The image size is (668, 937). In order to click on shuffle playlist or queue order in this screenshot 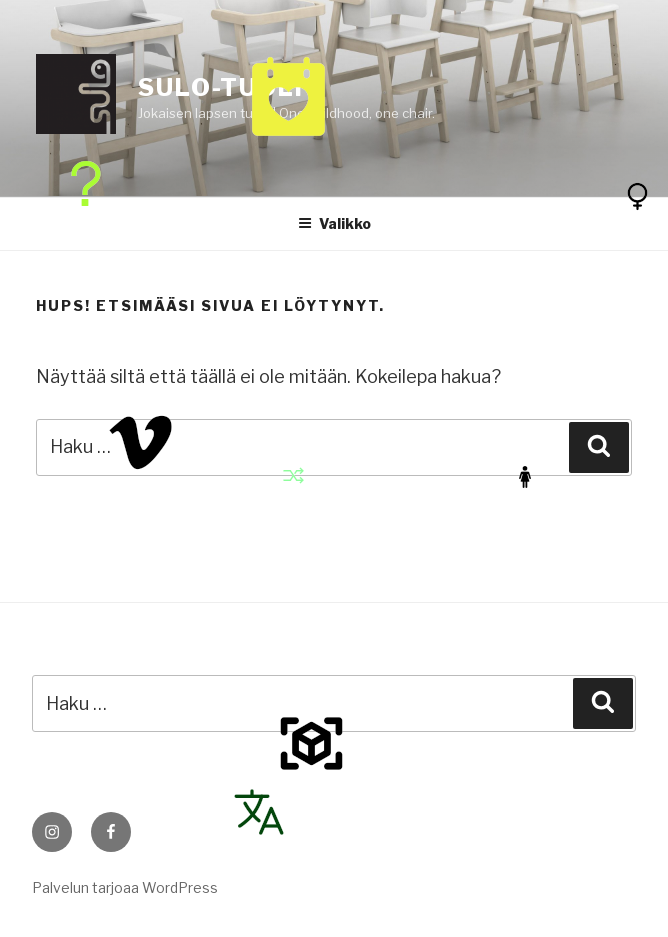, I will do `click(293, 475)`.